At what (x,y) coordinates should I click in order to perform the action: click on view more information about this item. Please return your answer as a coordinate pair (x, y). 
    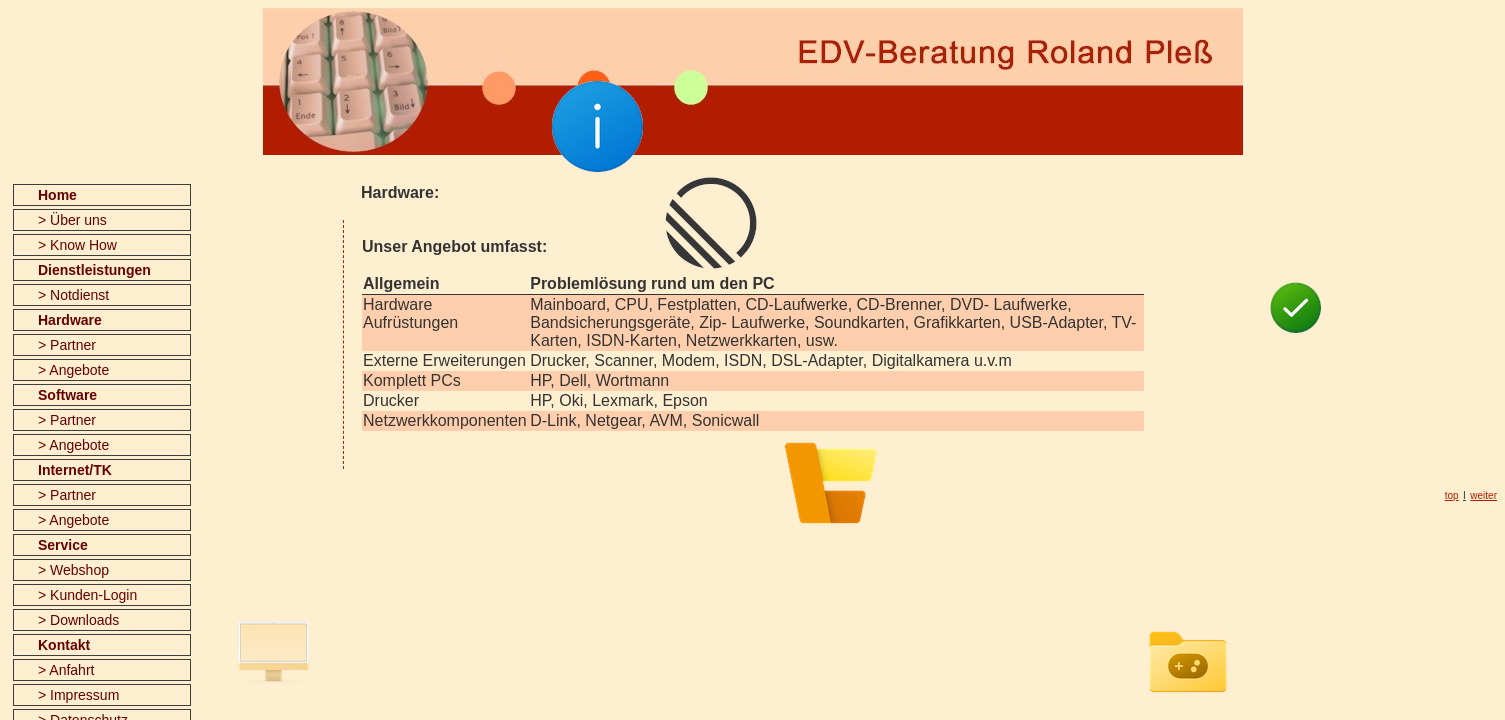
    Looking at the image, I should click on (597, 126).